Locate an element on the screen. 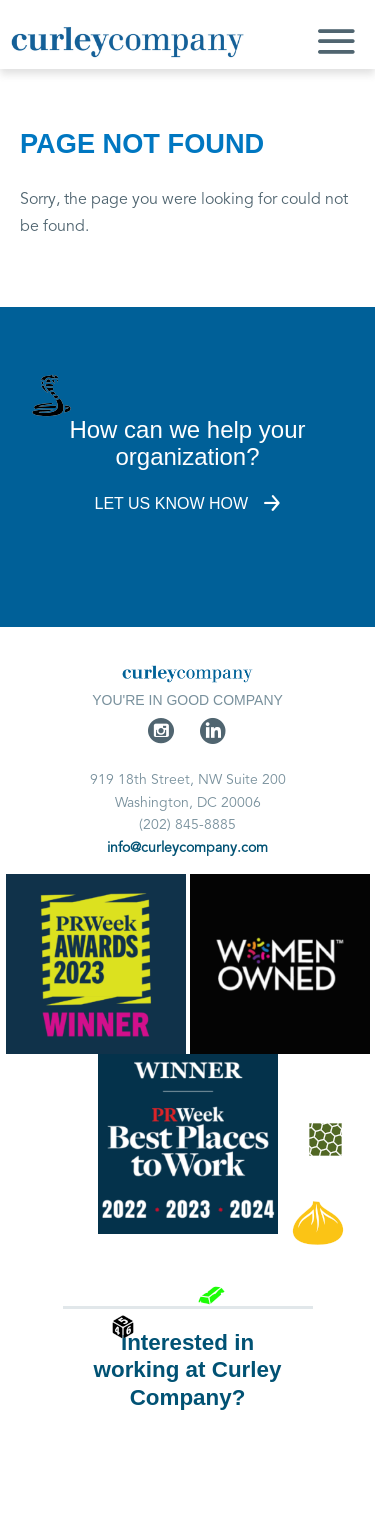 This screenshot has height=1521, width=375. select dumpling or bao item in a food game is located at coordinates (318, 1223).